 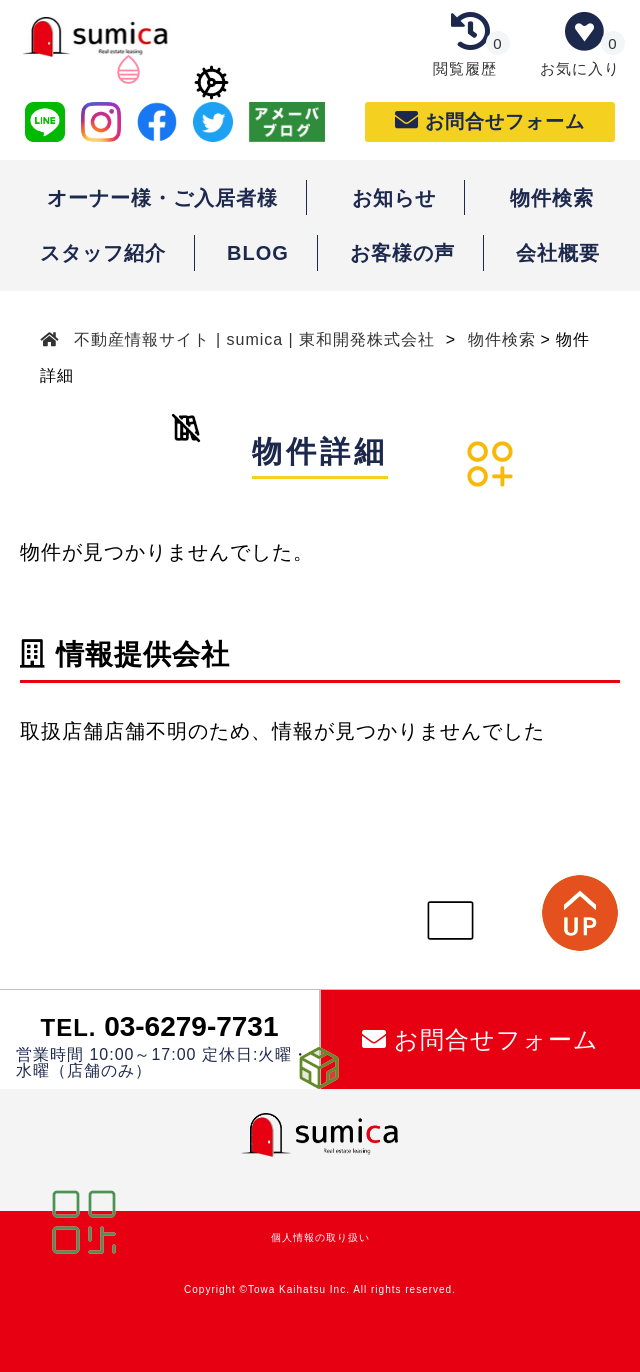 I want to click on scan or generate a qr code, so click(x=84, y=1222).